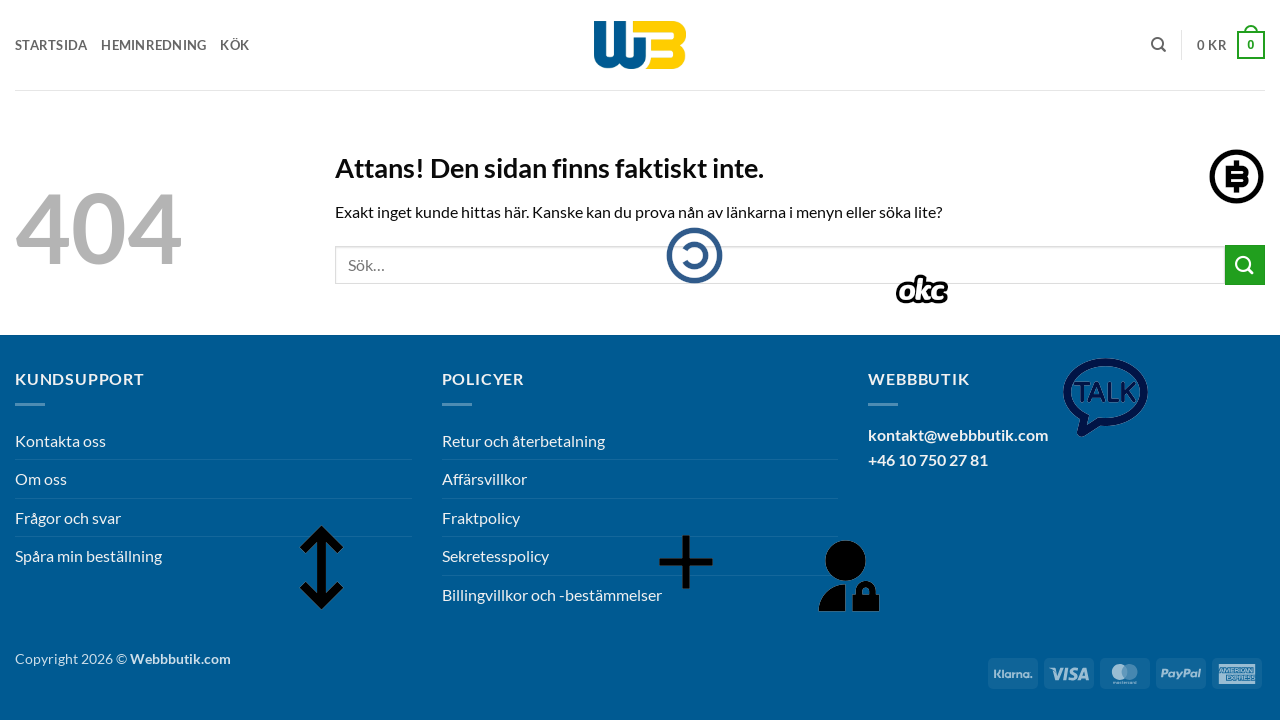 This screenshot has width=1280, height=720. Describe the element at coordinates (1236, 176) in the screenshot. I see `access bitcoin wallet or cryptocurrency features` at that location.